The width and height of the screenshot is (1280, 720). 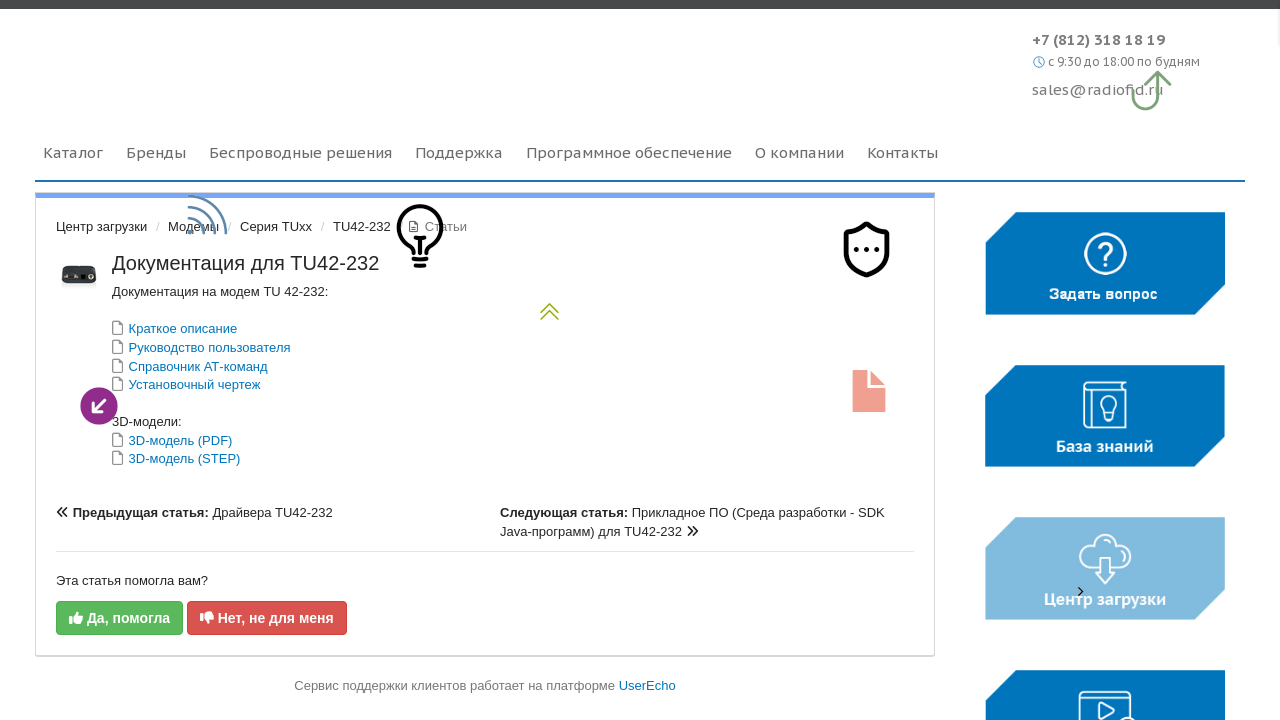 What do you see at coordinates (869, 391) in the screenshot?
I see `view document details` at bounding box center [869, 391].